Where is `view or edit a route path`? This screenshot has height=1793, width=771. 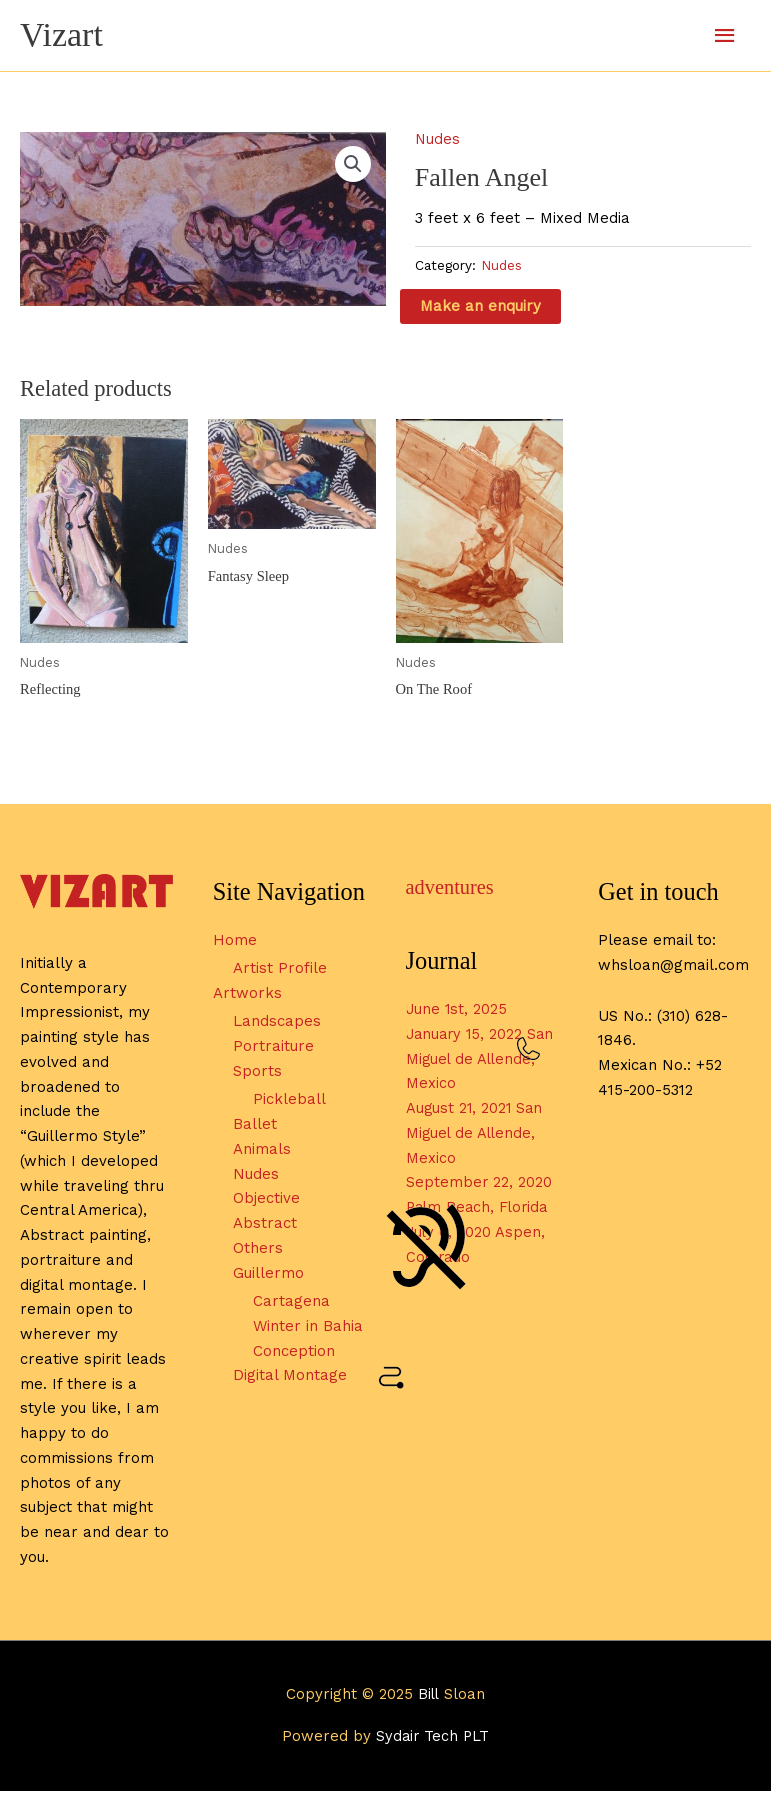
view or edit a route path is located at coordinates (391, 1376).